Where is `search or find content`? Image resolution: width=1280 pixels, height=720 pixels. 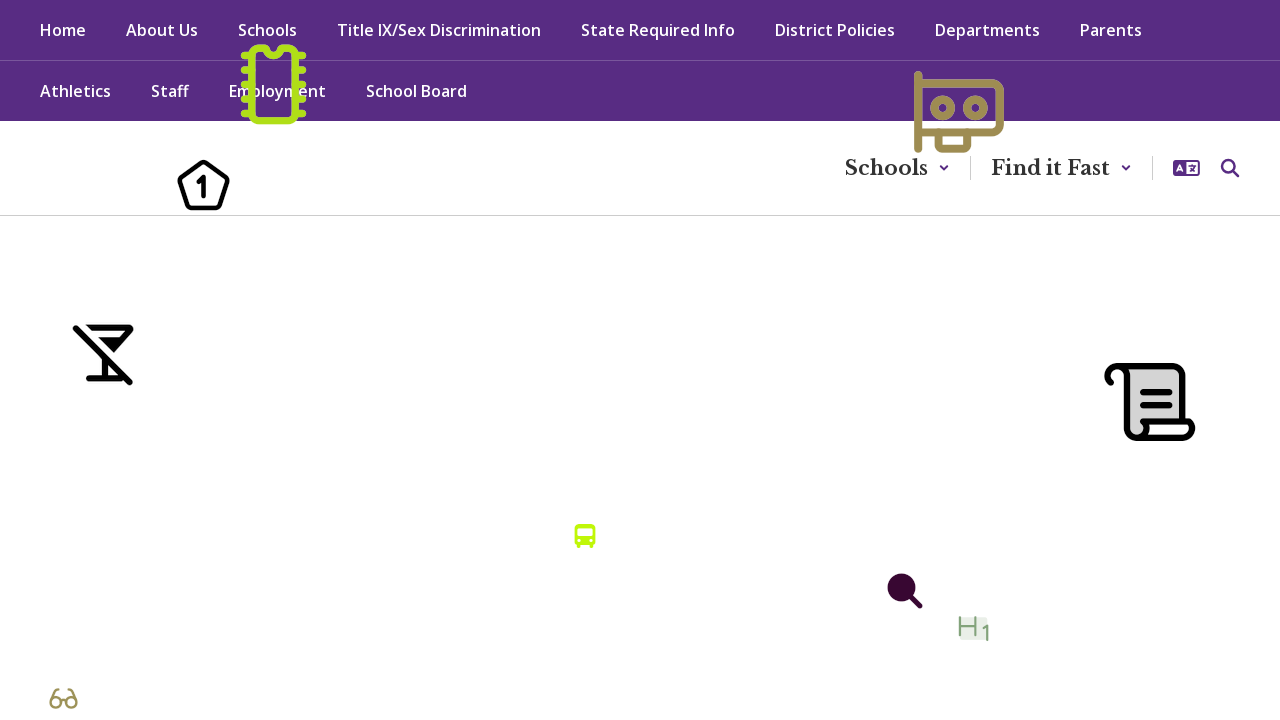
search or find content is located at coordinates (905, 591).